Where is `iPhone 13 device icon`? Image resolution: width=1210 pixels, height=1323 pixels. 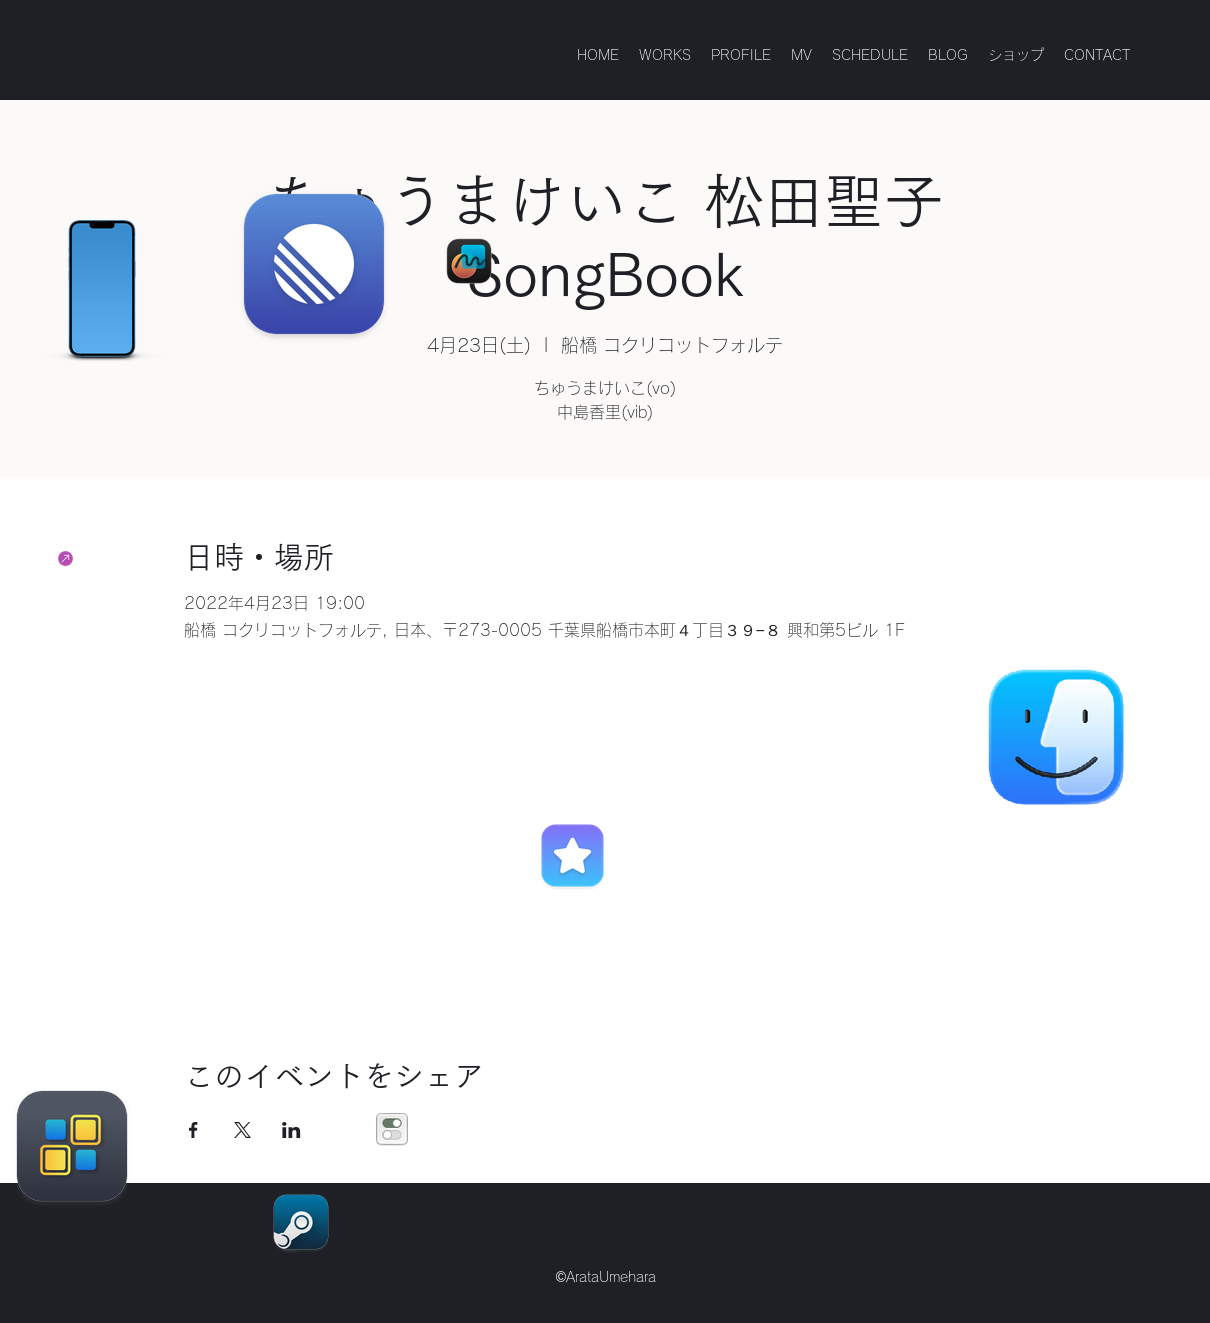
iPhone 13 device icon is located at coordinates (102, 291).